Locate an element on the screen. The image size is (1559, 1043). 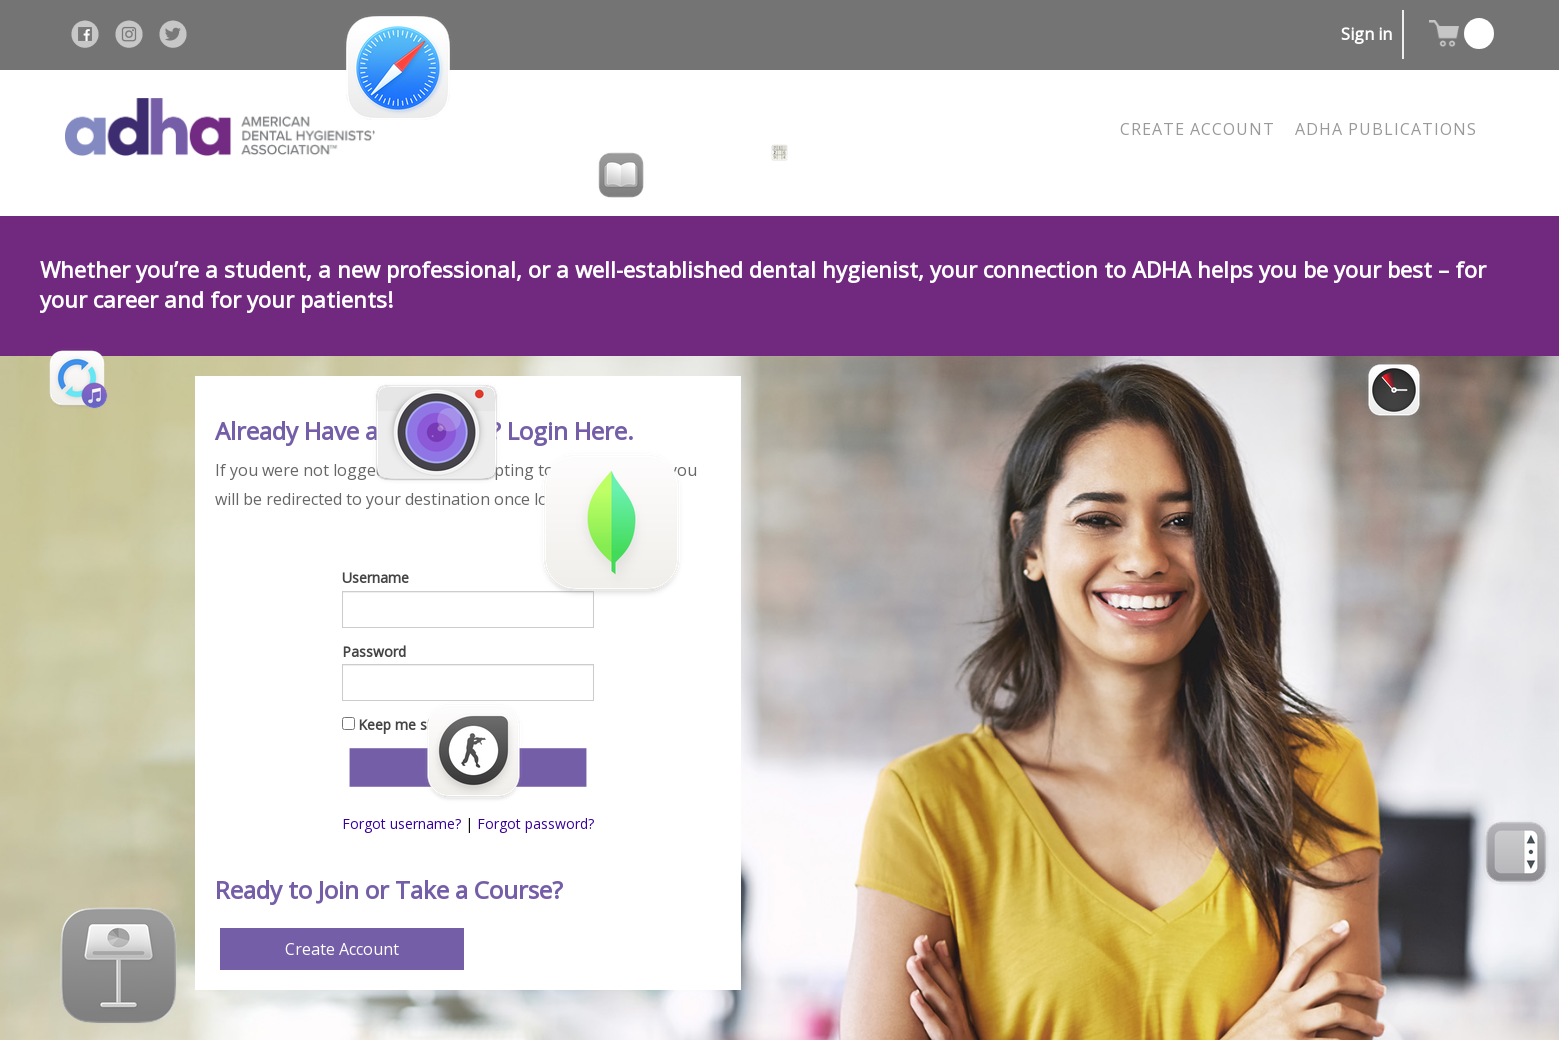
convert audio or video files to different formats is located at coordinates (77, 378).